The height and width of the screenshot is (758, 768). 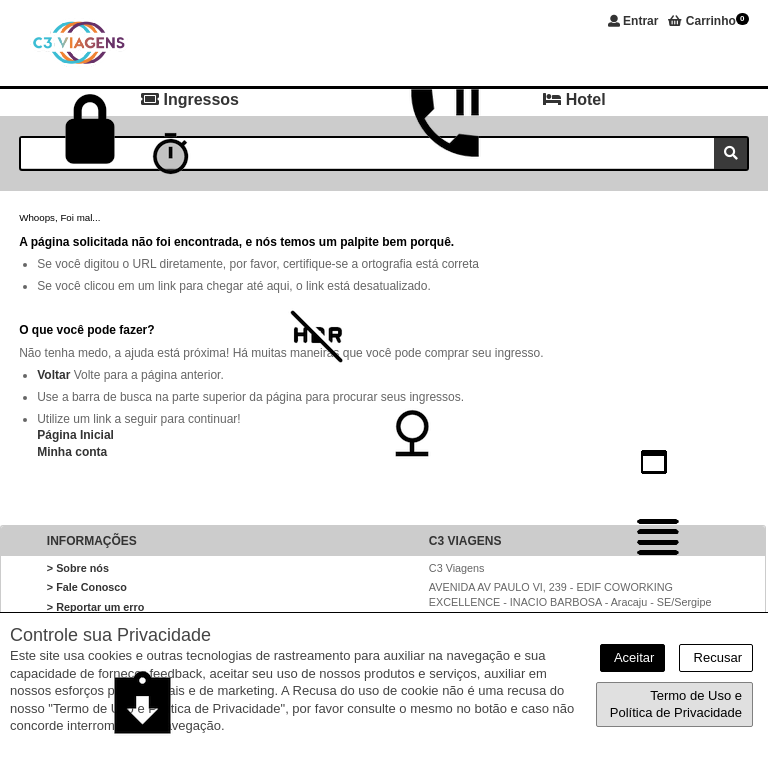 I want to click on indicates a locked or secure item, so click(x=90, y=131).